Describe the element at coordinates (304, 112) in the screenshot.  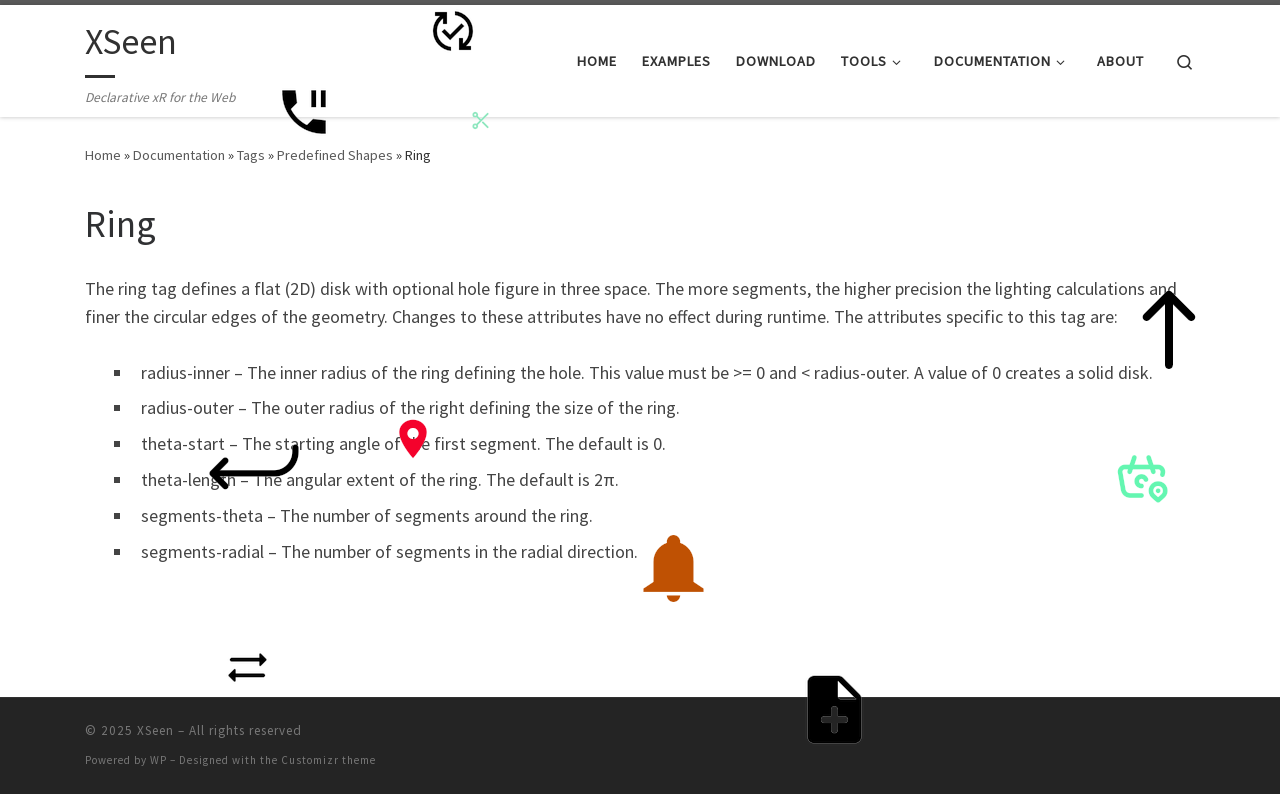
I see `call on hold` at that location.